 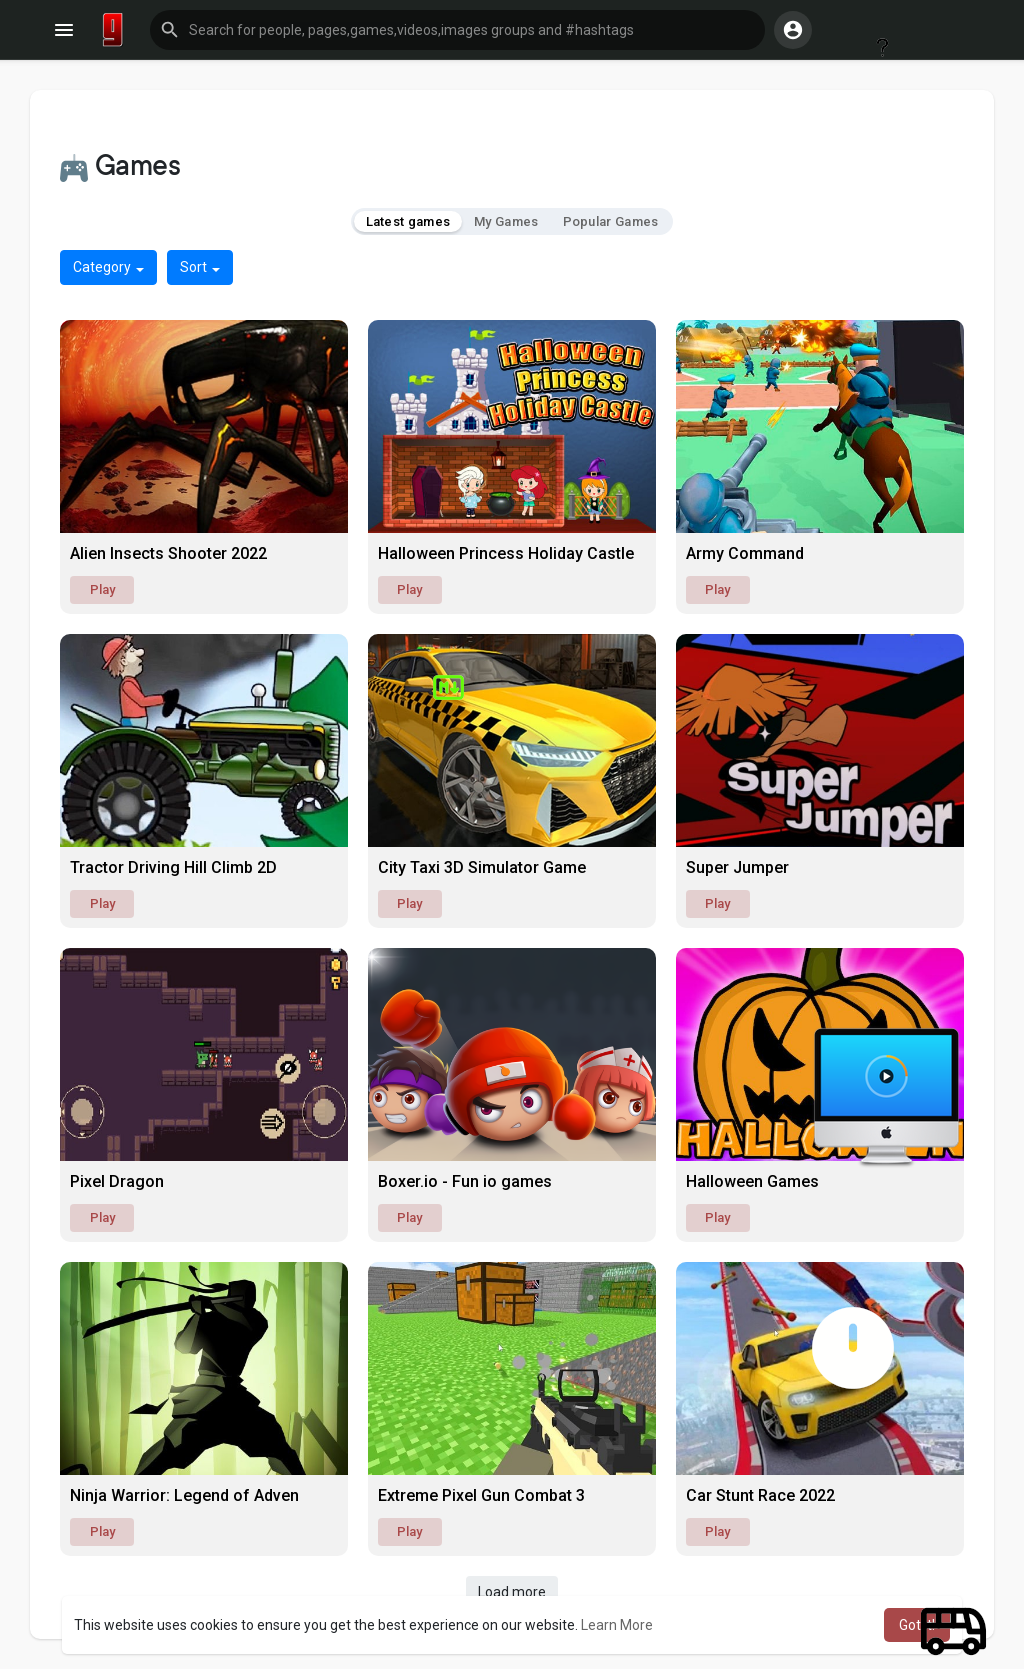 What do you see at coordinates (448, 687) in the screenshot?
I see `format text using markdown syntax` at bounding box center [448, 687].